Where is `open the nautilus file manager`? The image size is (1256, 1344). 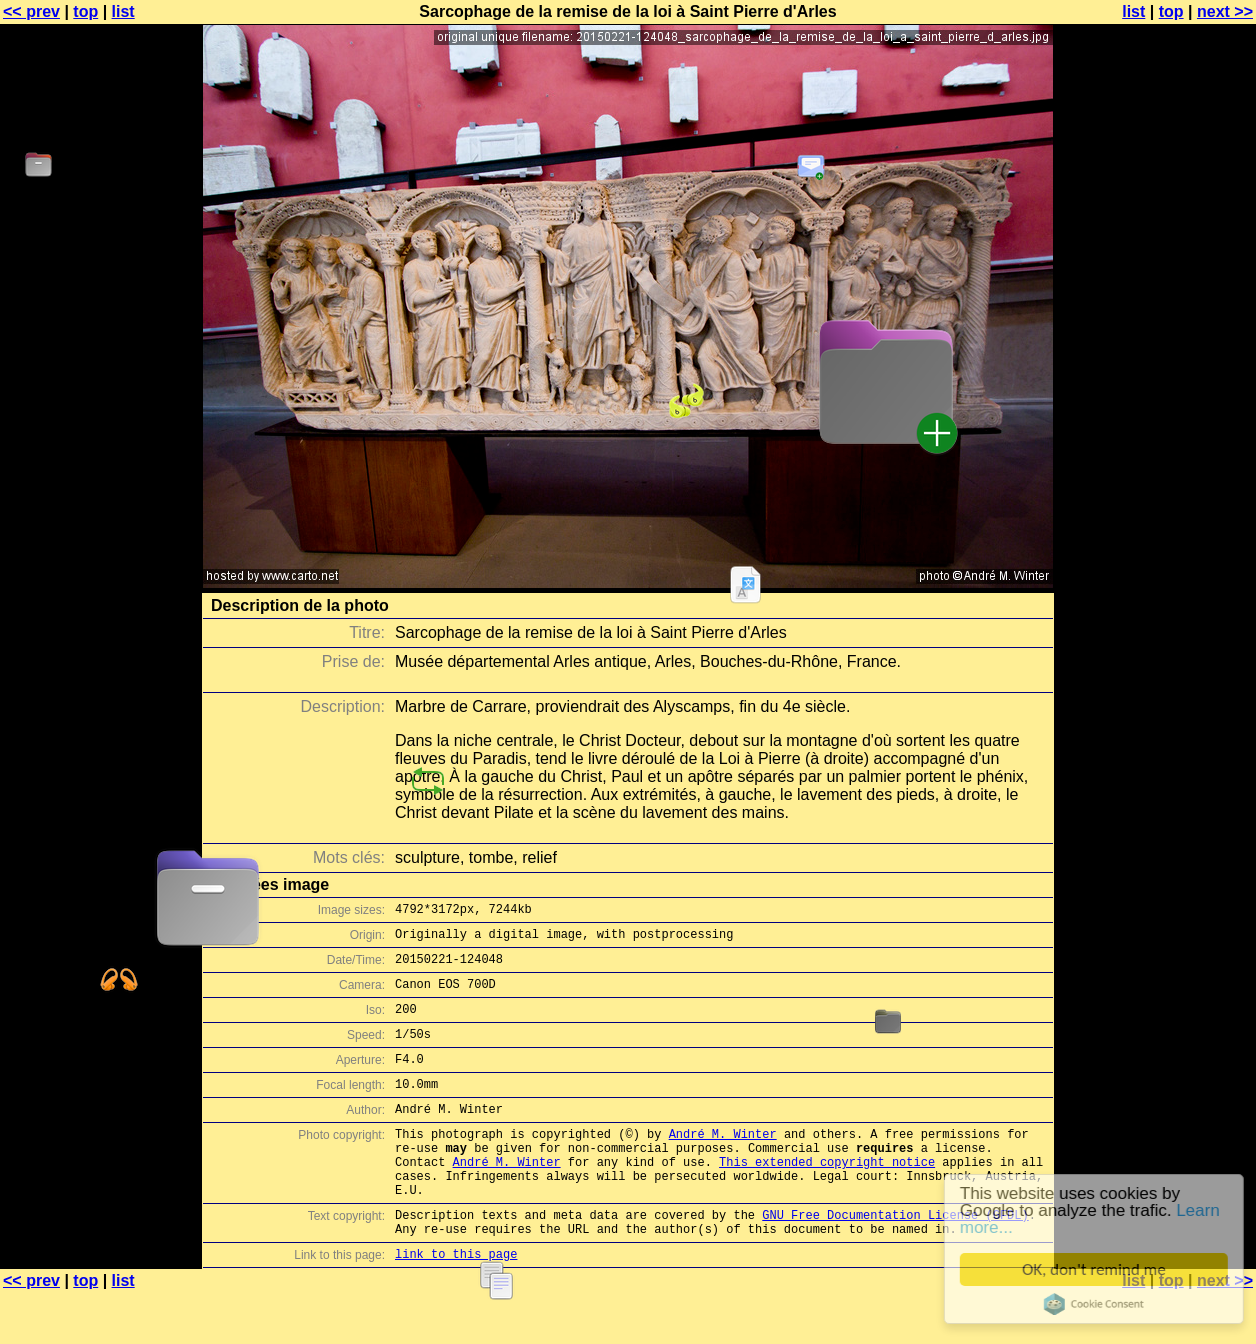
open the nautilus file manager is located at coordinates (208, 898).